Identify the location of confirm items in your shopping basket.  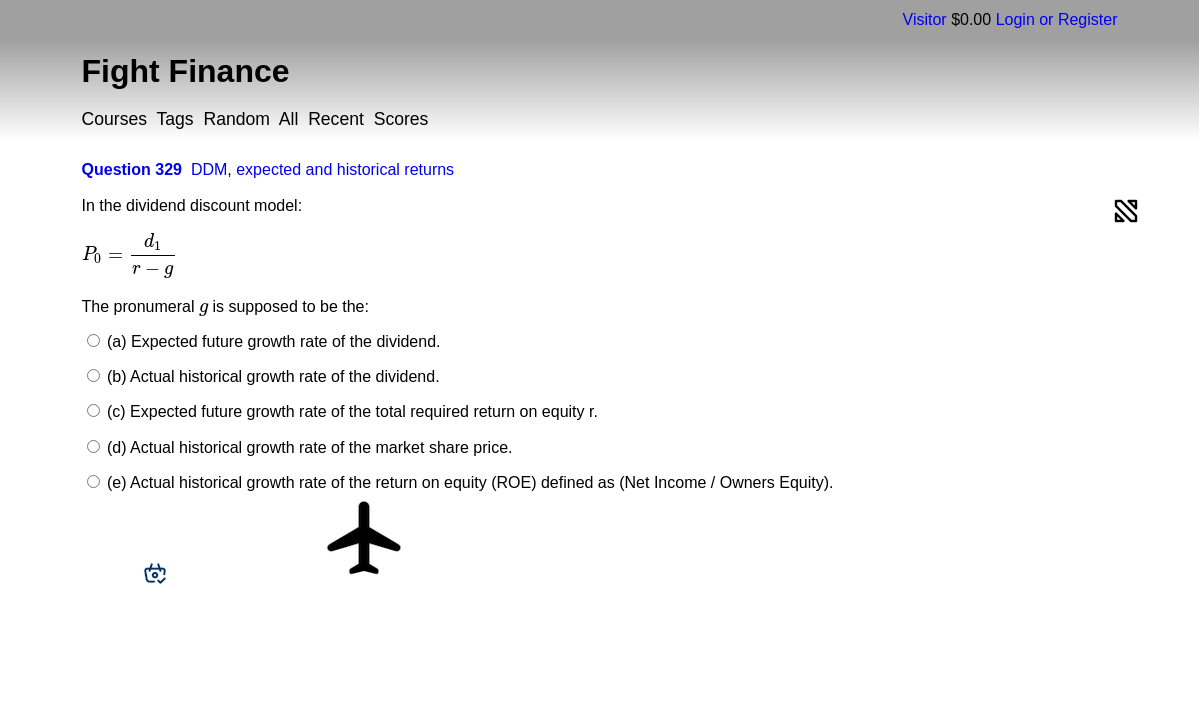
(155, 573).